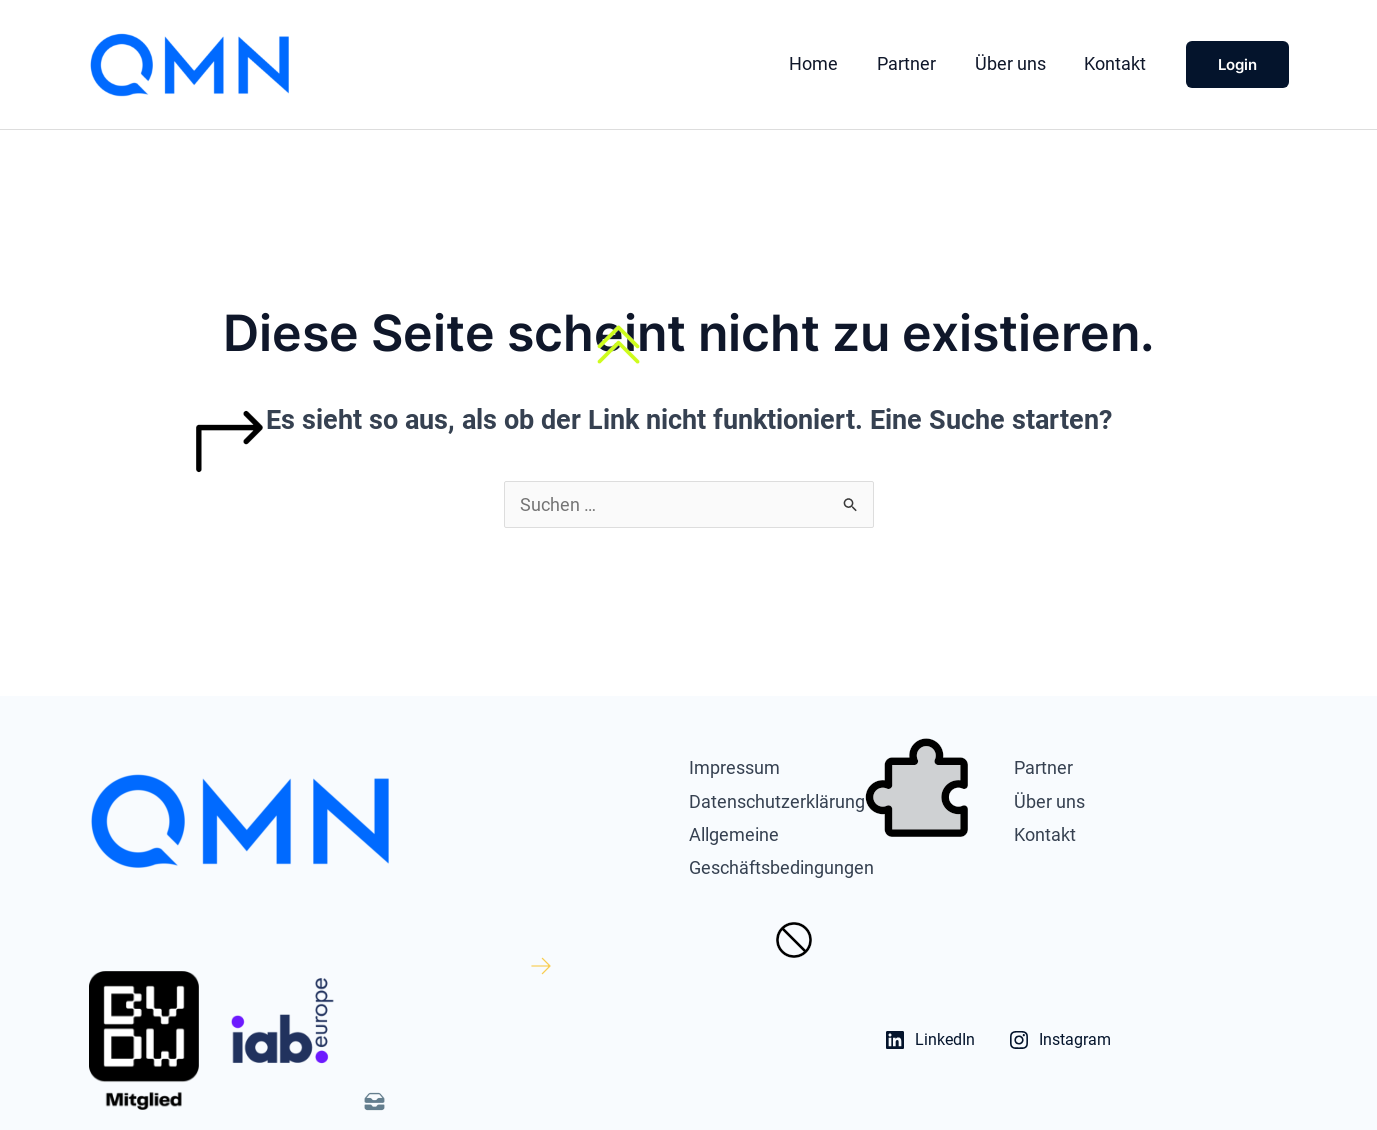 Image resolution: width=1377 pixels, height=1130 pixels. What do you see at coordinates (922, 791) in the screenshot?
I see `access plugins or extensions` at bounding box center [922, 791].